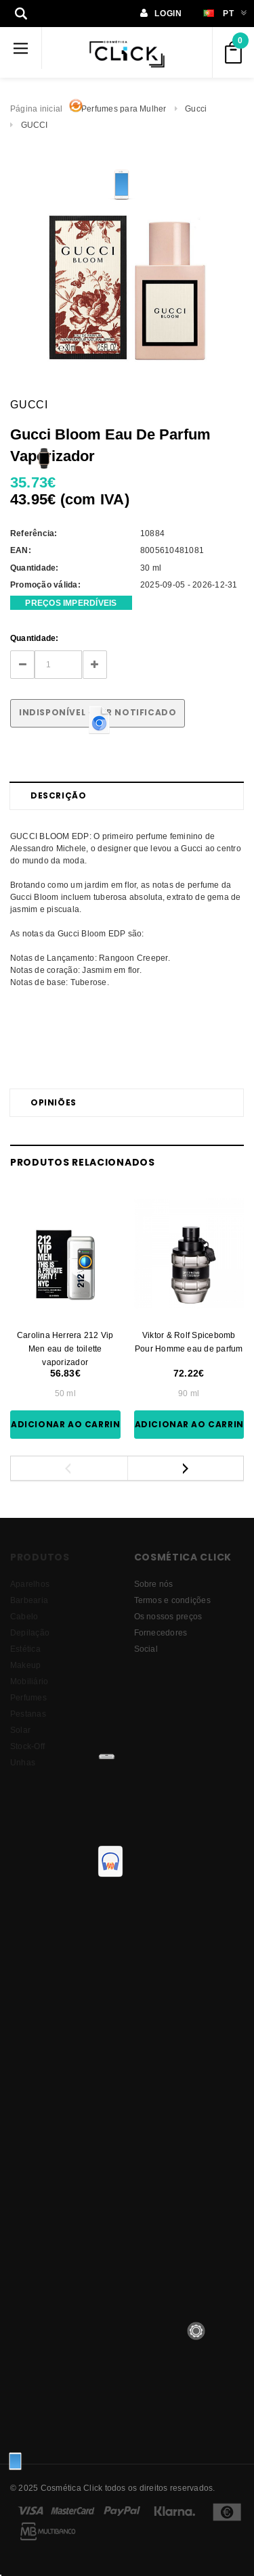  What do you see at coordinates (121, 185) in the screenshot?
I see `connect or manage an iPhone device` at bounding box center [121, 185].